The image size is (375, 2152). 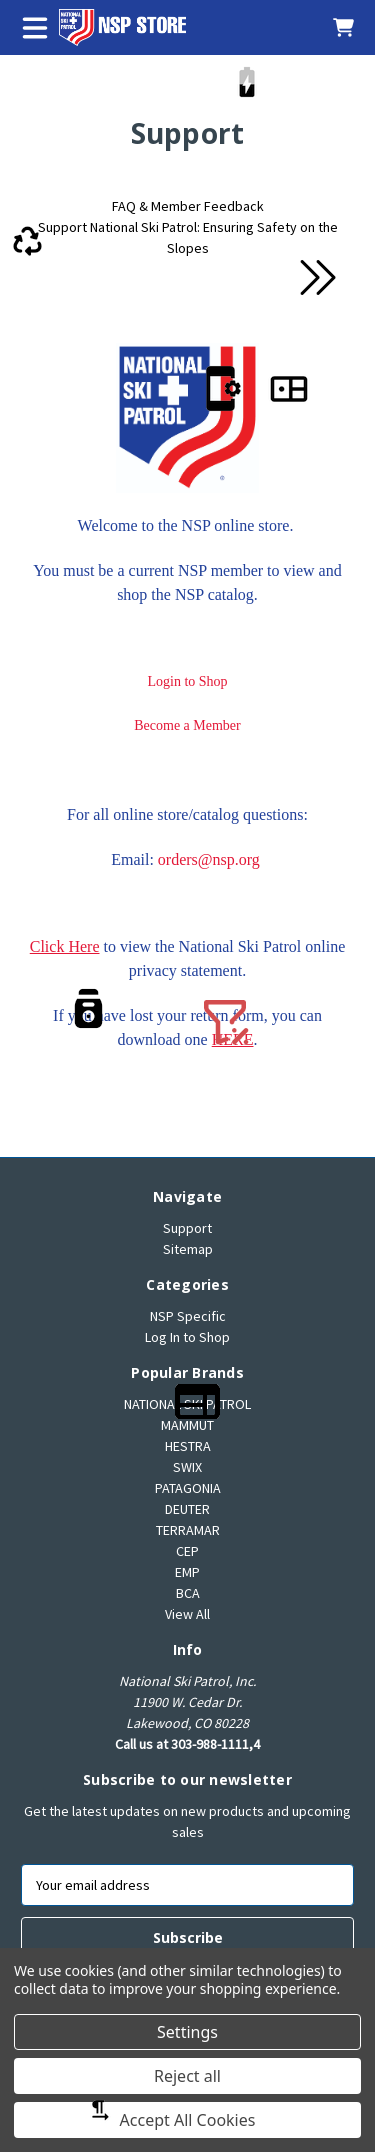 I want to click on indicates battery is charging at 50% capacity, so click(x=247, y=82).